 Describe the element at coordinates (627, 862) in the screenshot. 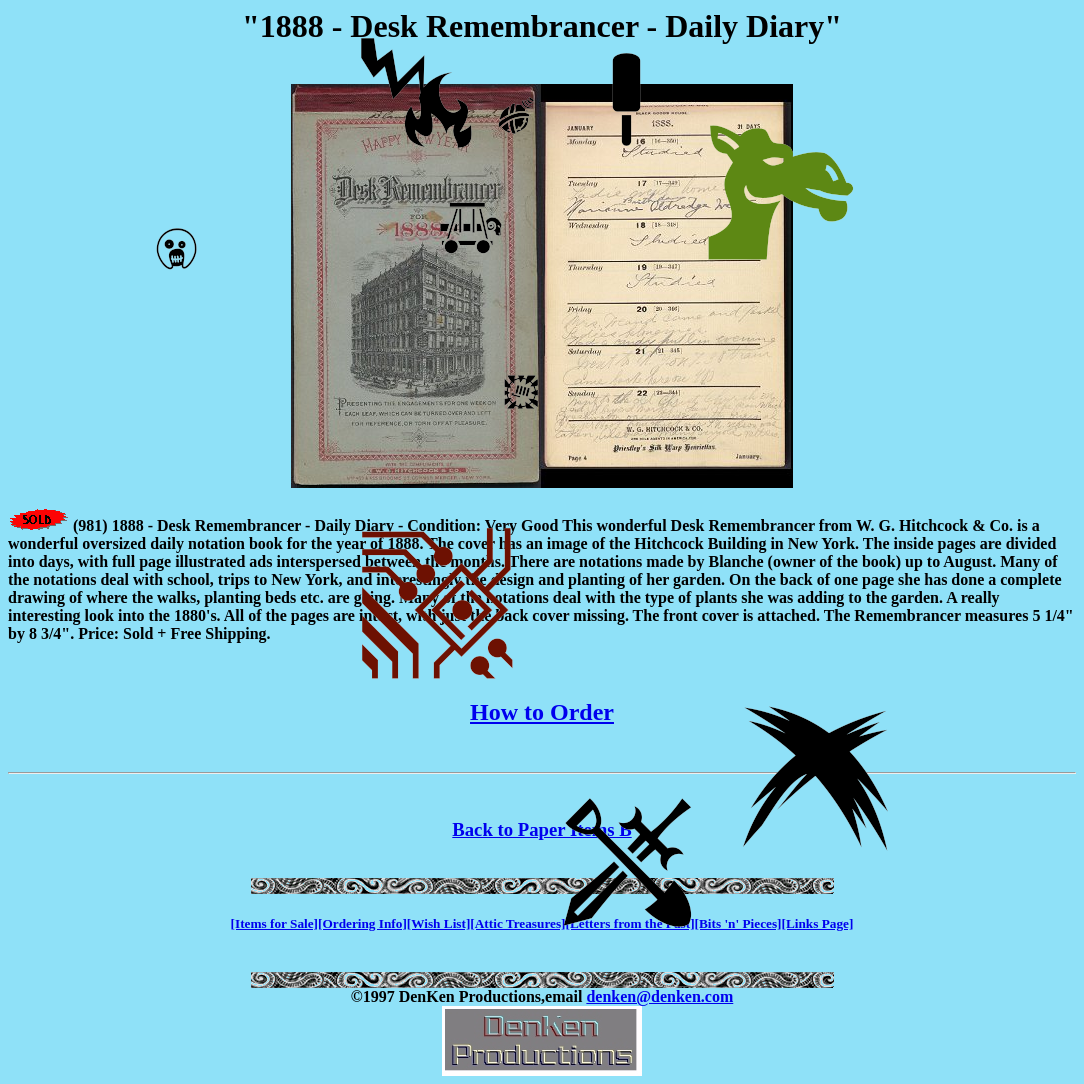

I see `access combat or adventure tools` at that location.